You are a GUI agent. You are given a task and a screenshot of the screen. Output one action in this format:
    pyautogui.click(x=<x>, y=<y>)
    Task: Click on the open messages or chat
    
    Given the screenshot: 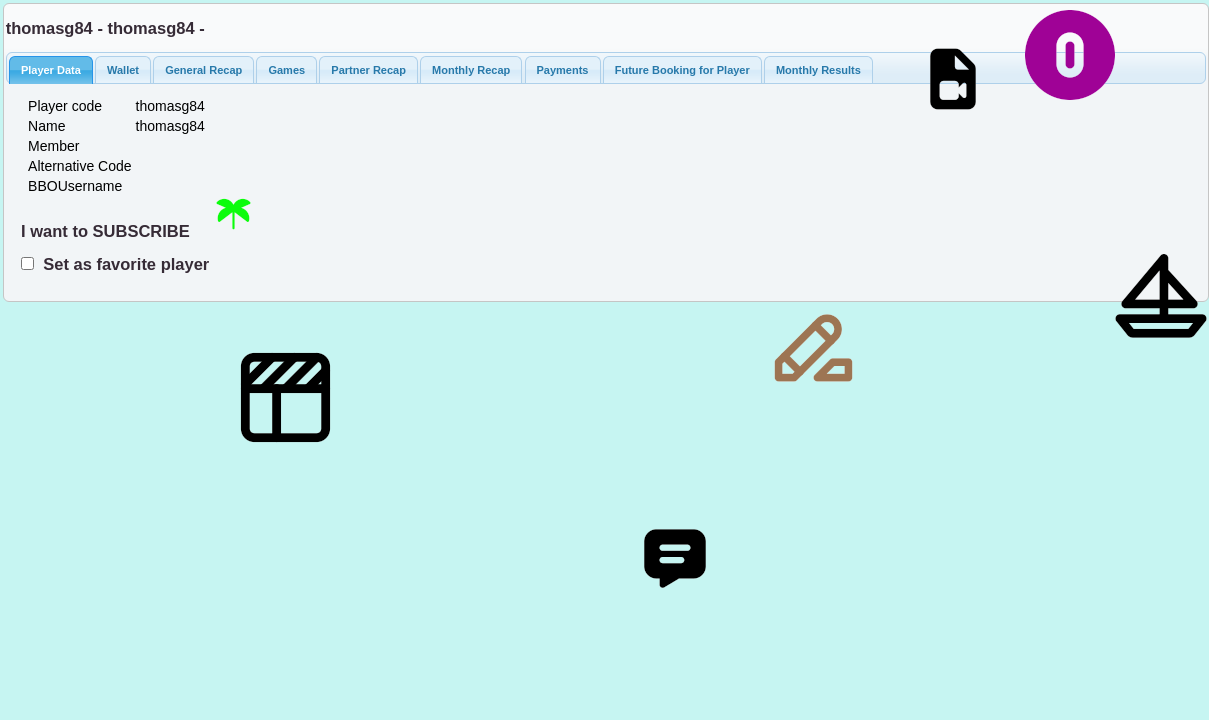 What is the action you would take?
    pyautogui.click(x=675, y=557)
    